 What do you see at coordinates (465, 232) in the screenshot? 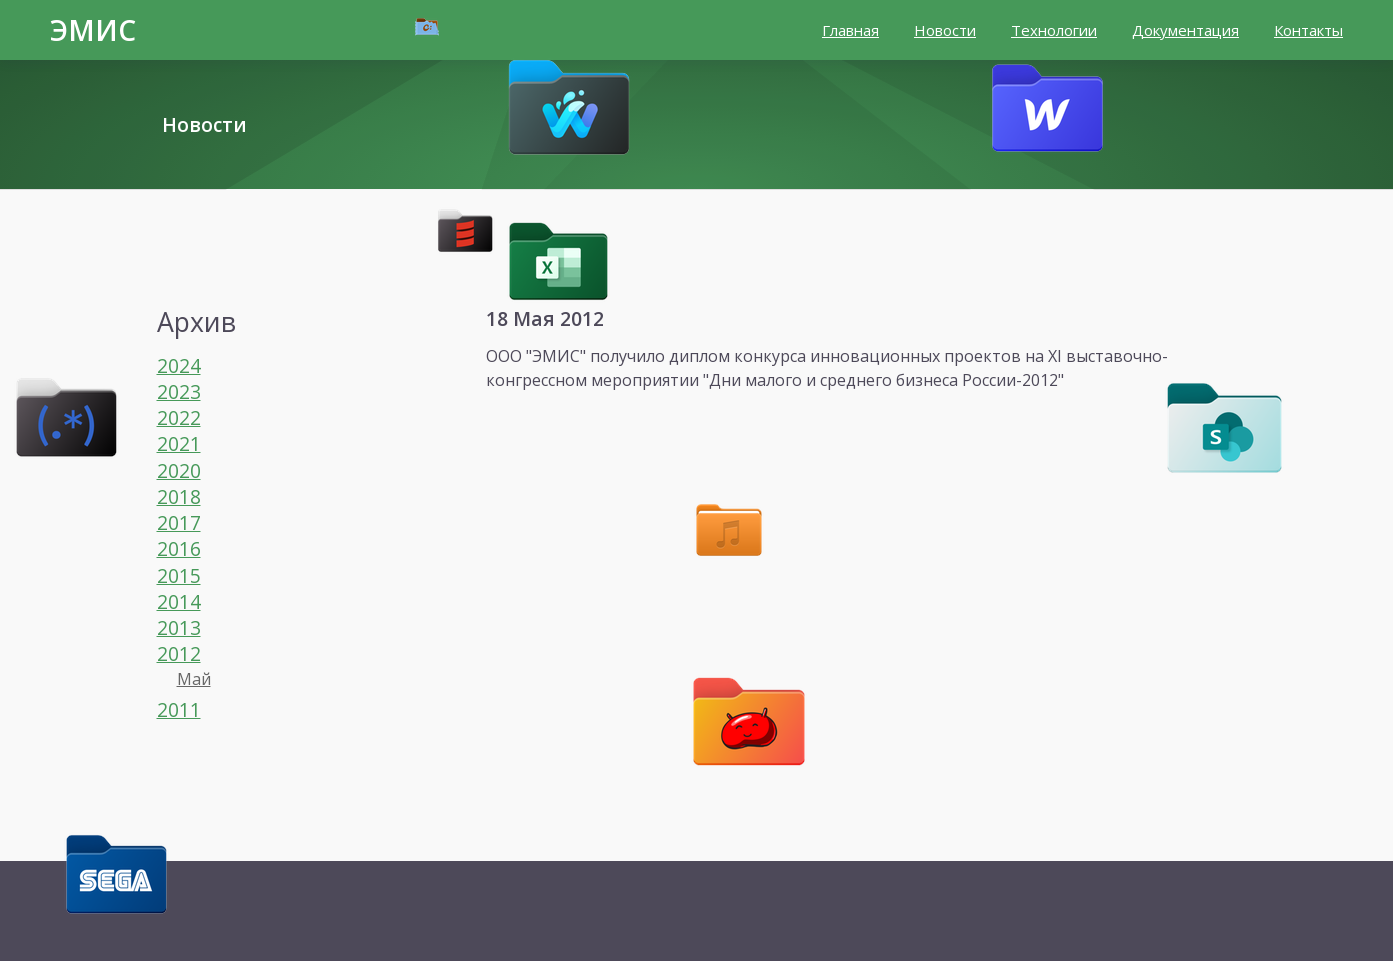
I see `open scala project folder` at bounding box center [465, 232].